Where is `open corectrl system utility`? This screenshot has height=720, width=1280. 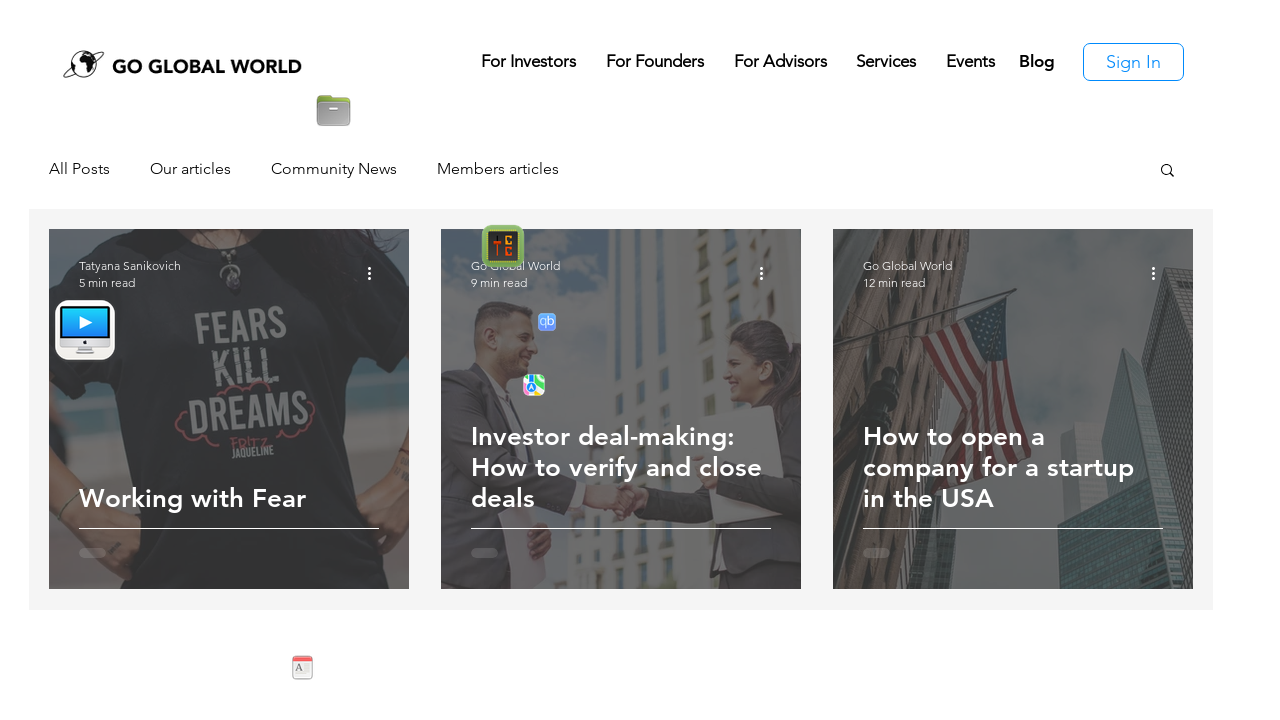 open corectrl system utility is located at coordinates (503, 246).